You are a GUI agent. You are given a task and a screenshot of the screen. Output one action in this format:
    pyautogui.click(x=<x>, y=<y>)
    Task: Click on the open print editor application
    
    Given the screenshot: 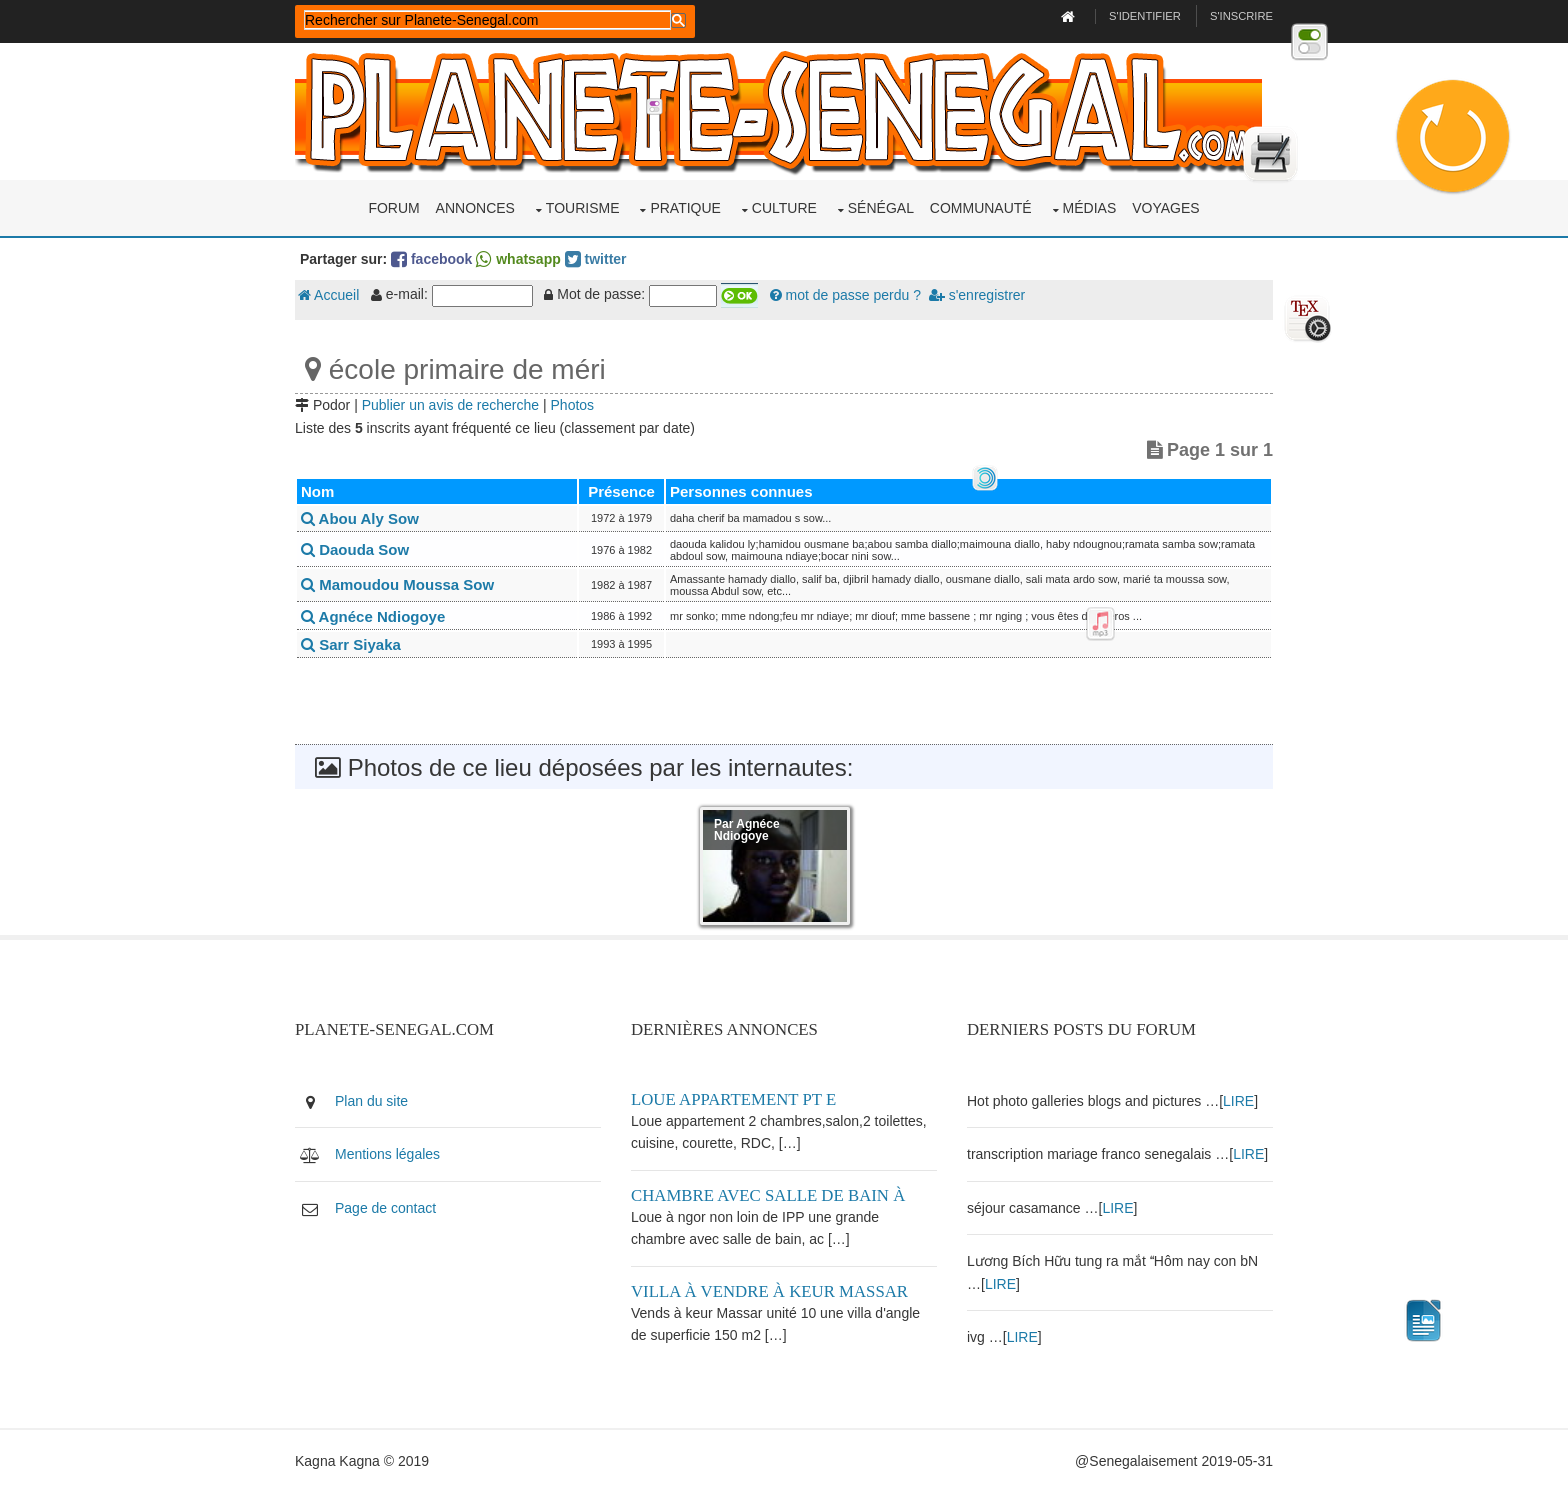 What is the action you would take?
    pyautogui.click(x=1270, y=153)
    